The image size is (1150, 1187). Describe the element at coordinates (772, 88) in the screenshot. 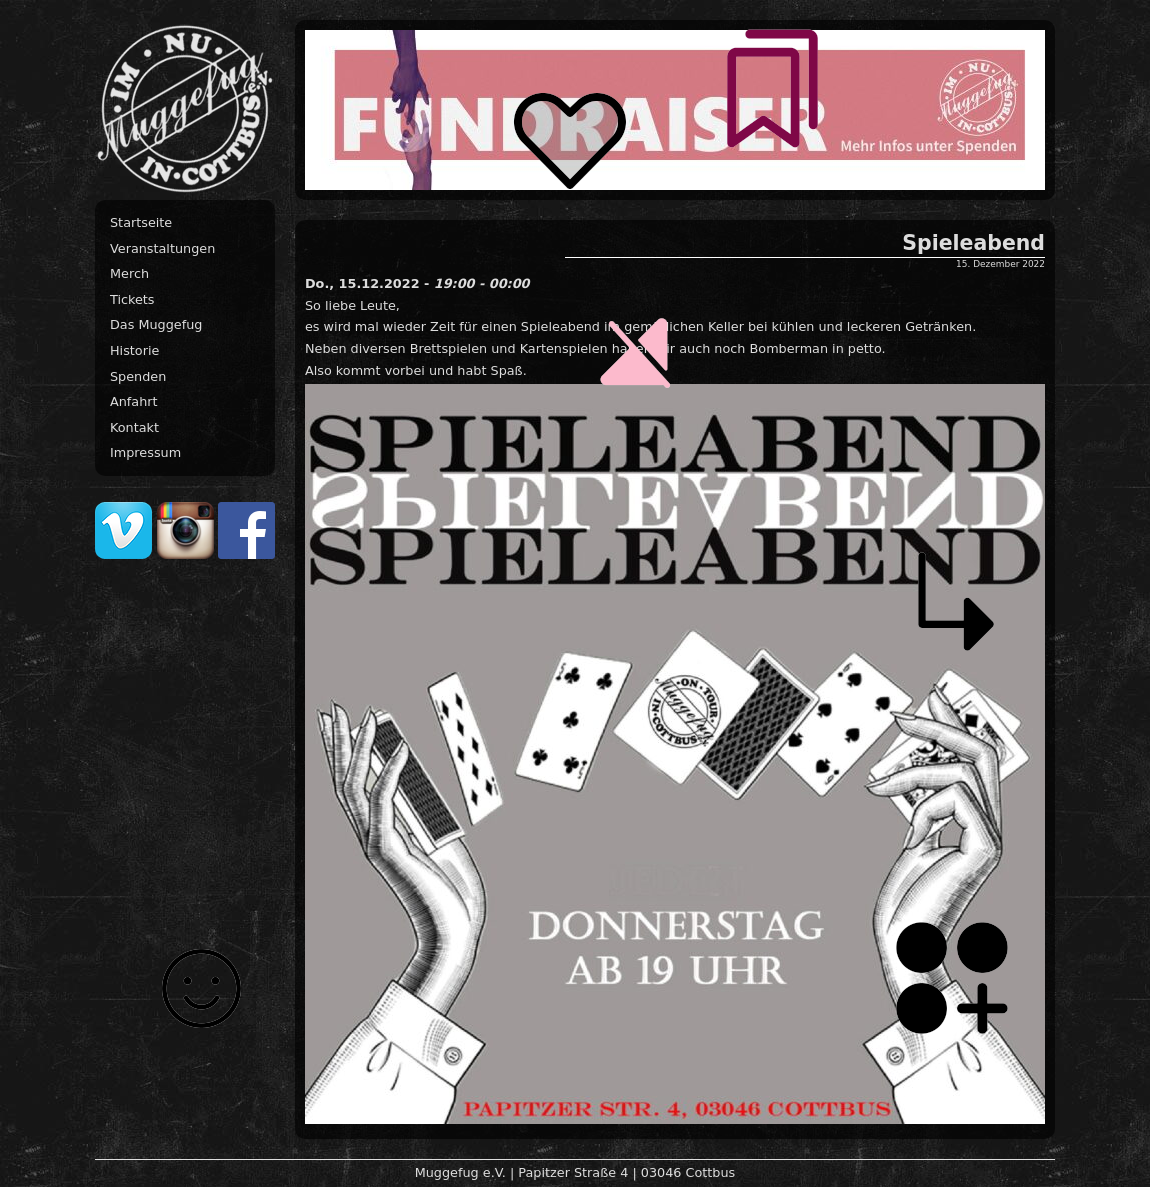

I see `view saved bookmarks` at that location.